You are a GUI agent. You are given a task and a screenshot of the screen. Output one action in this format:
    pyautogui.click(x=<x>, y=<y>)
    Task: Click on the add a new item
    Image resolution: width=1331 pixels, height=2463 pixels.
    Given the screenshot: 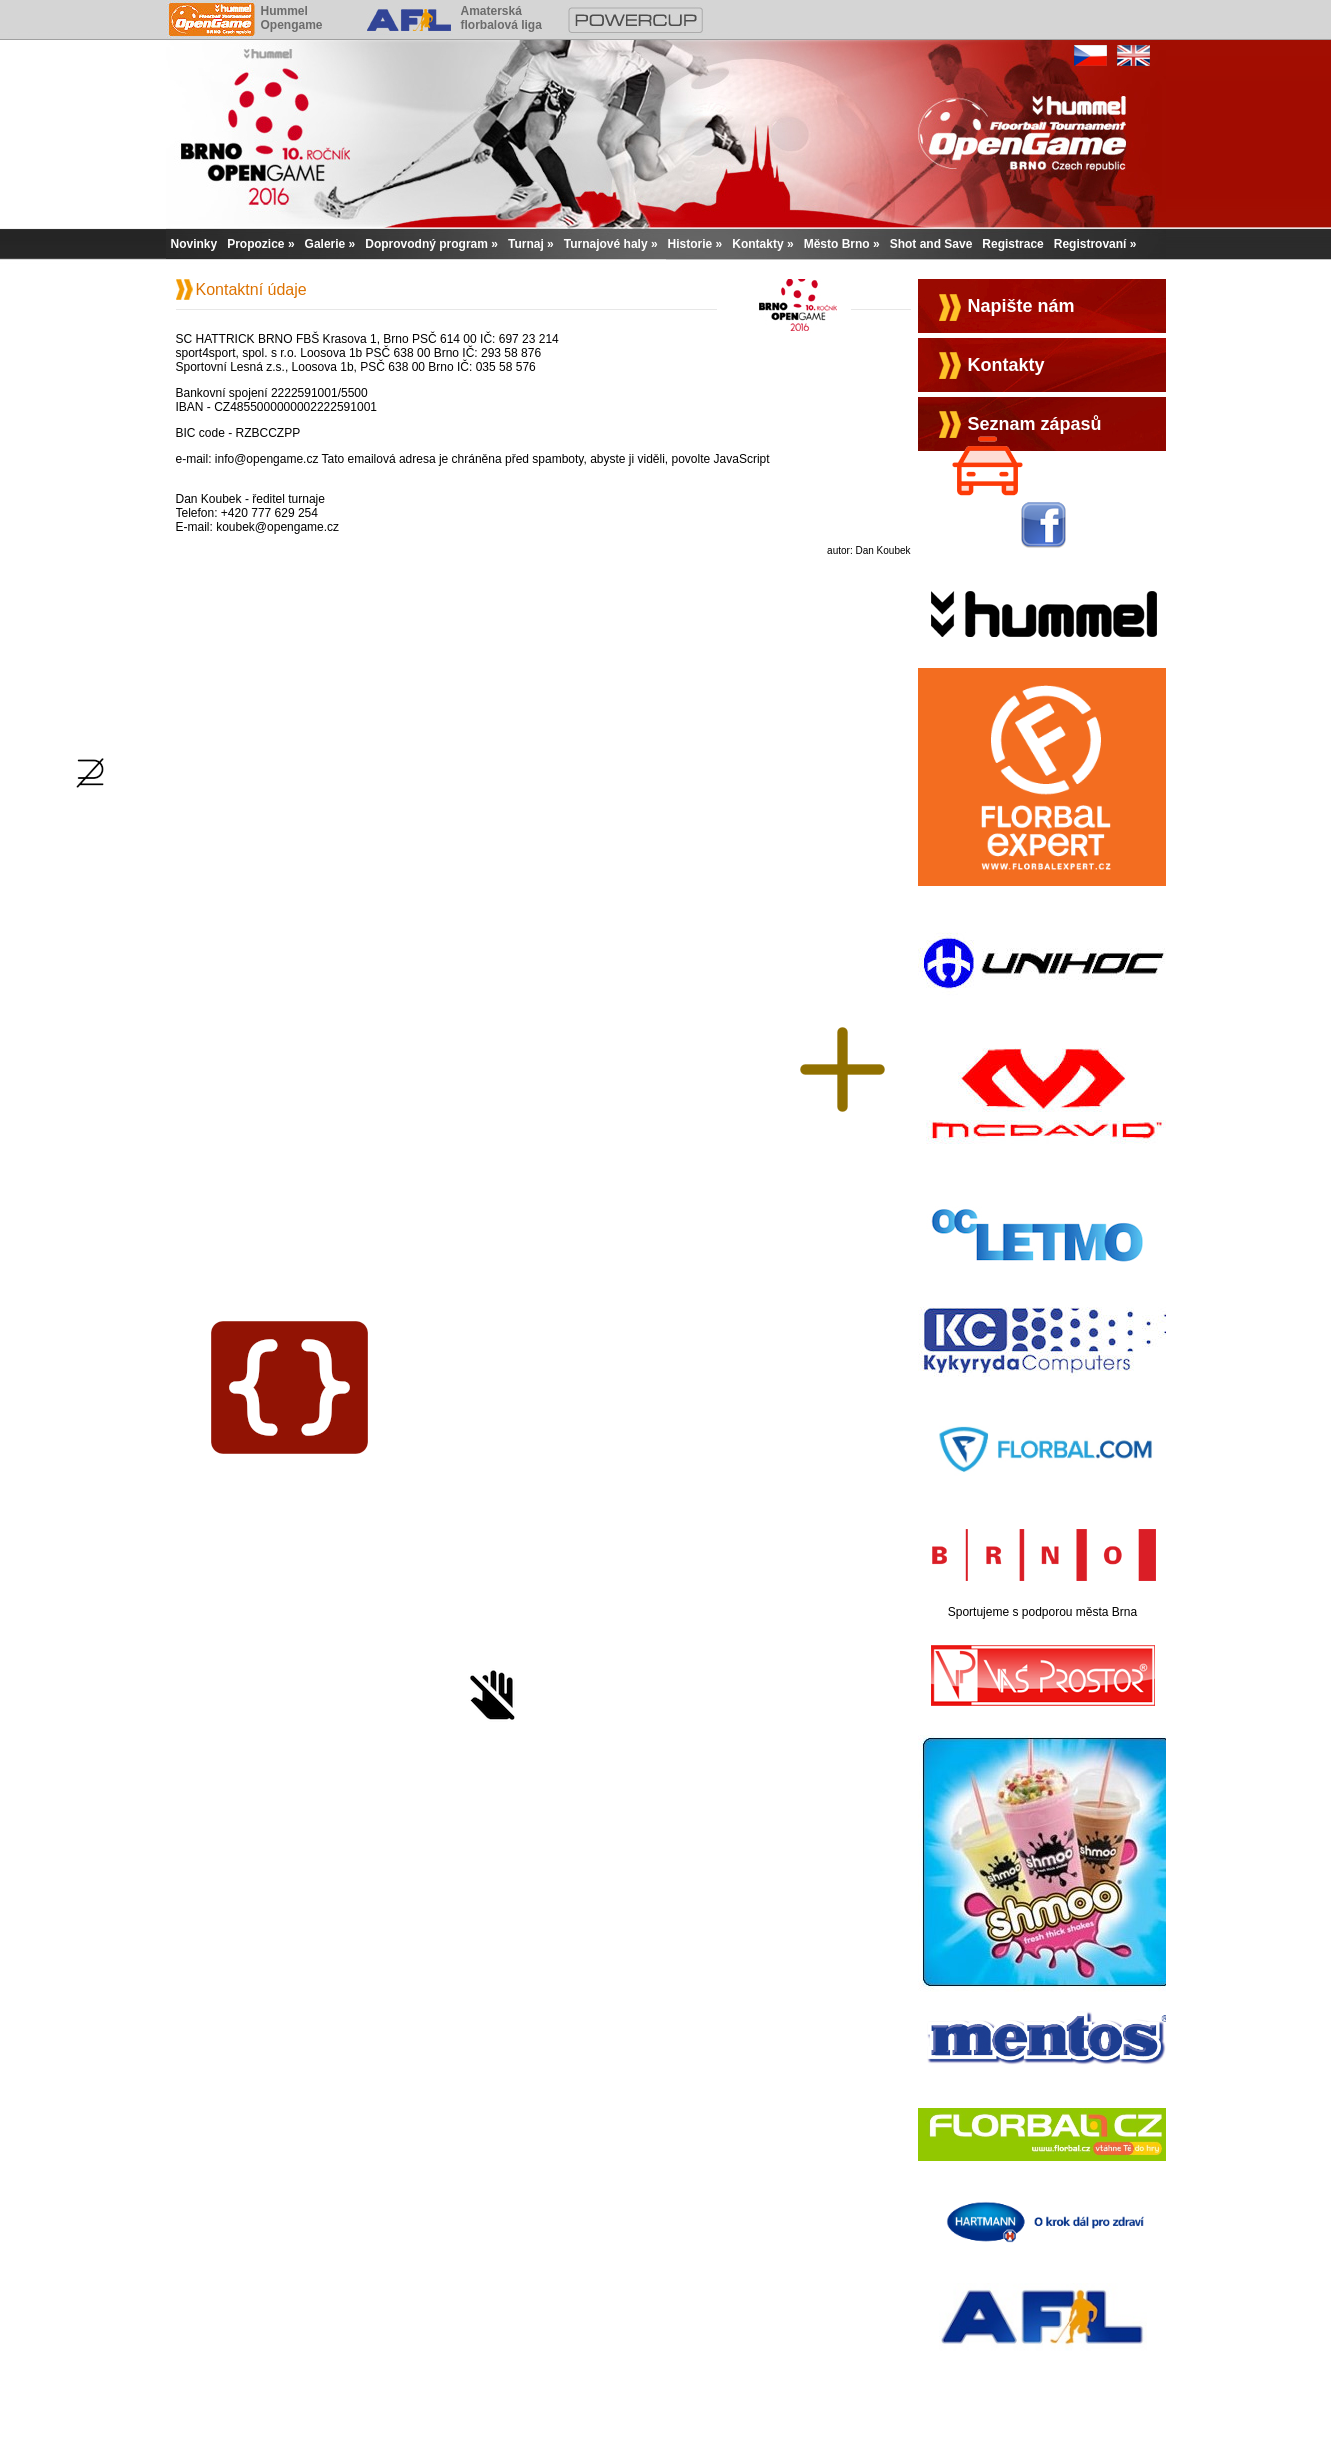 What is the action you would take?
    pyautogui.click(x=842, y=1069)
    